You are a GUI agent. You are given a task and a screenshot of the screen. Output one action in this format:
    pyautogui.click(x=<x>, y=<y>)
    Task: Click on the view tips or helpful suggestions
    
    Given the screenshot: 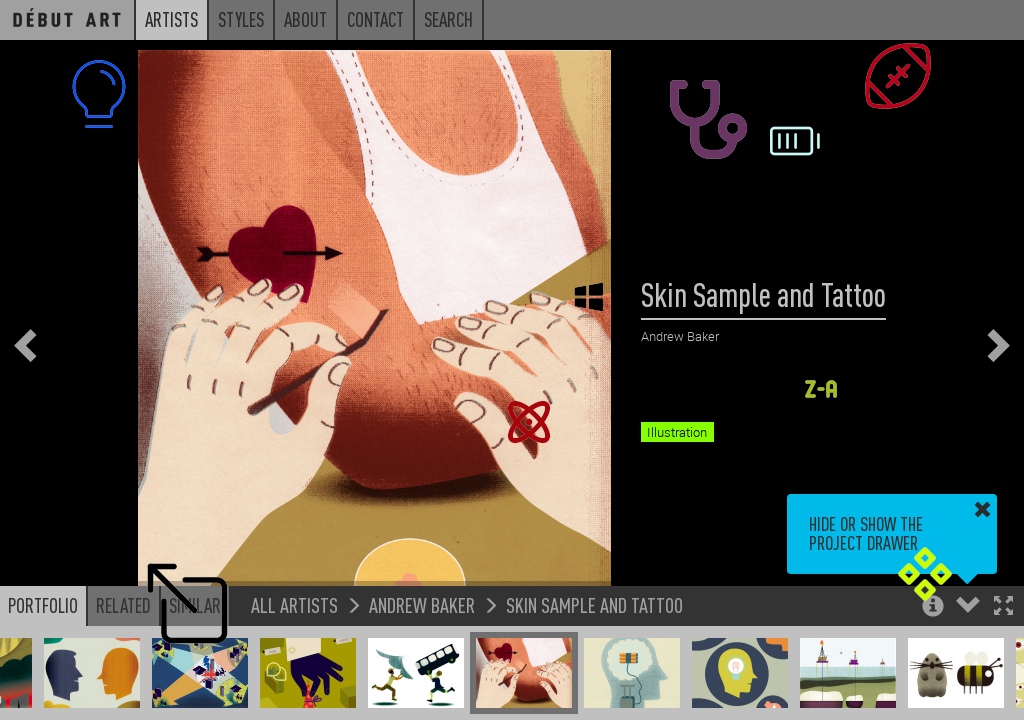 What is the action you would take?
    pyautogui.click(x=99, y=94)
    